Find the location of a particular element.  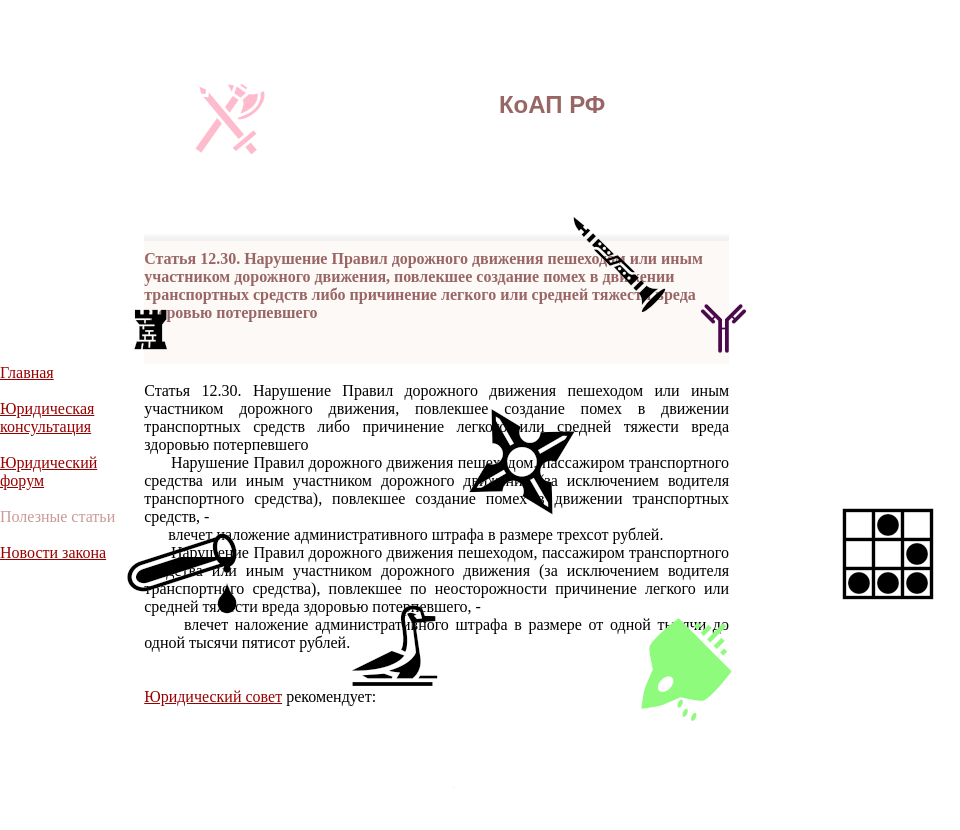

view immune system or antibody information is located at coordinates (723, 328).